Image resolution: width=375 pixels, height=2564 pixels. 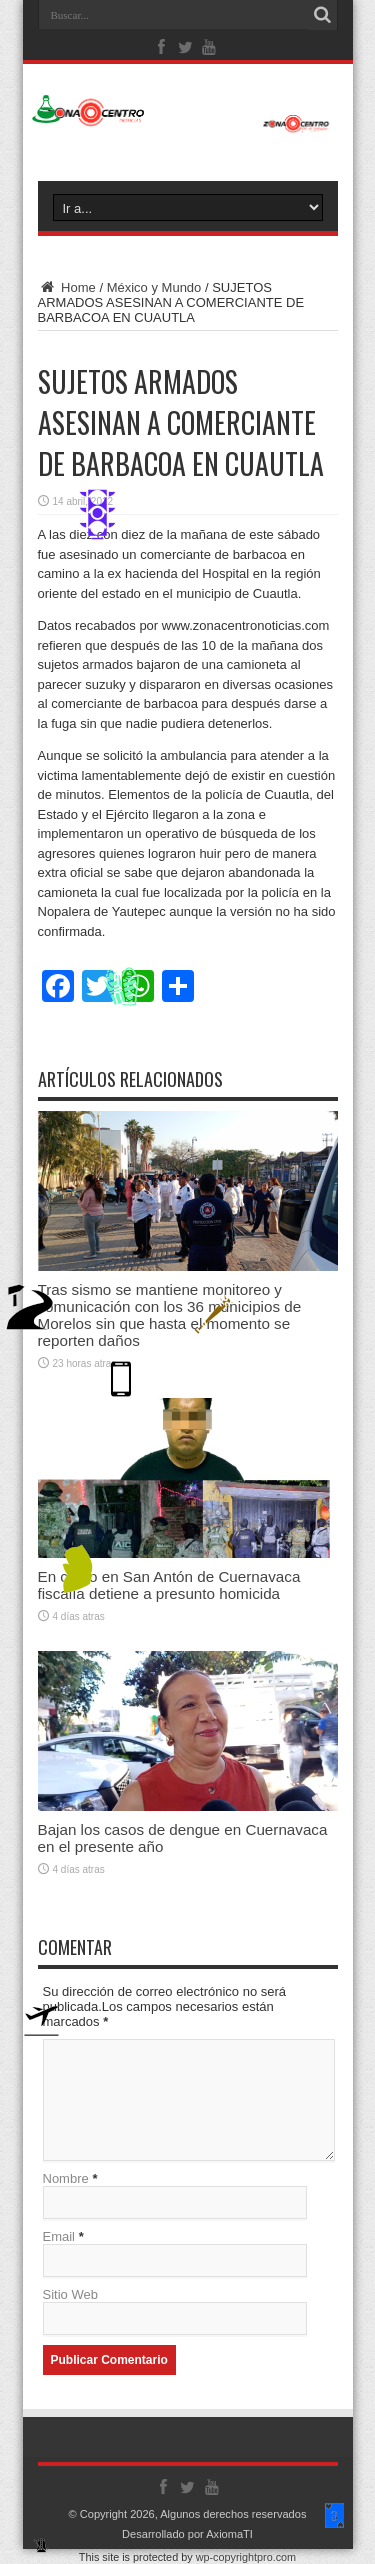 I want to click on play the three of hearts card, so click(x=334, y=2515).